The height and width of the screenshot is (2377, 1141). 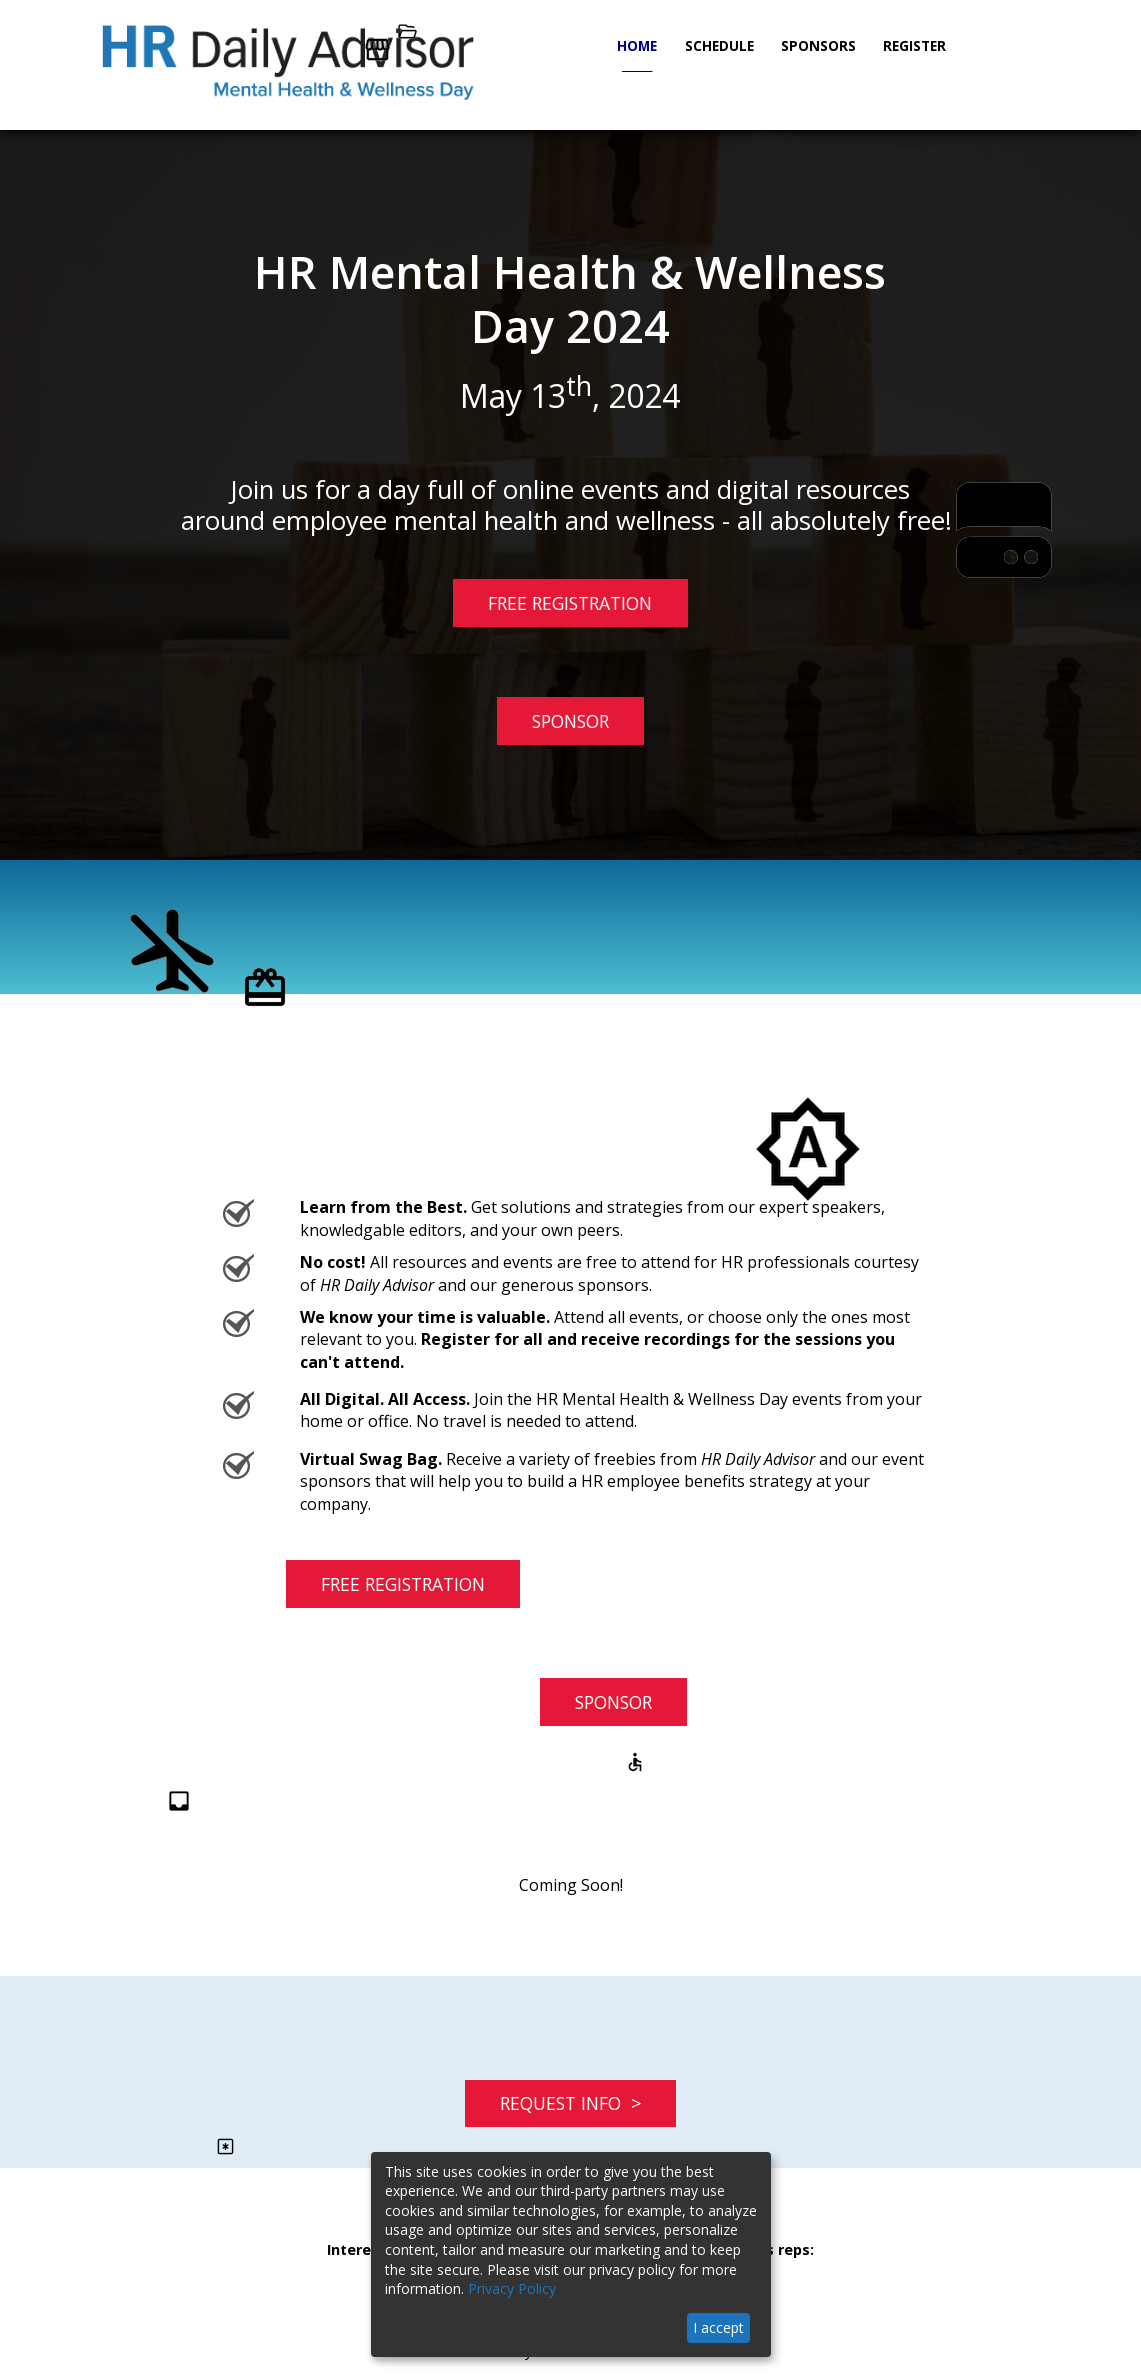 What do you see at coordinates (225, 2146) in the screenshot?
I see `enter a password or passcode field` at bounding box center [225, 2146].